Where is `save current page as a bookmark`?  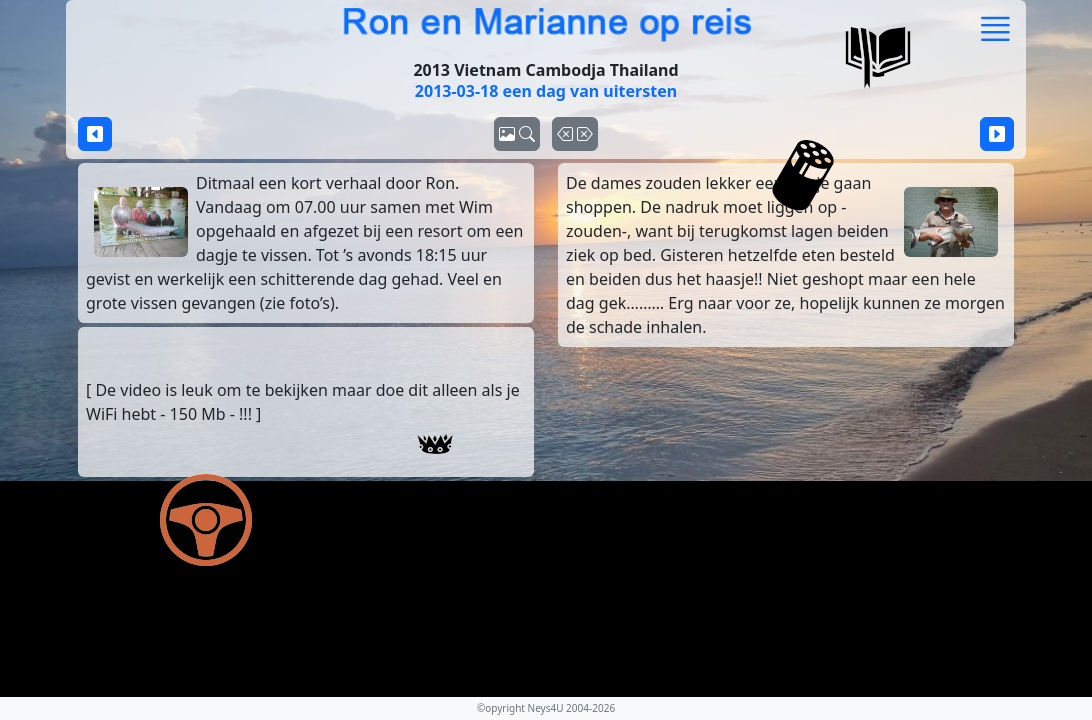
save current page as a bookmark is located at coordinates (878, 56).